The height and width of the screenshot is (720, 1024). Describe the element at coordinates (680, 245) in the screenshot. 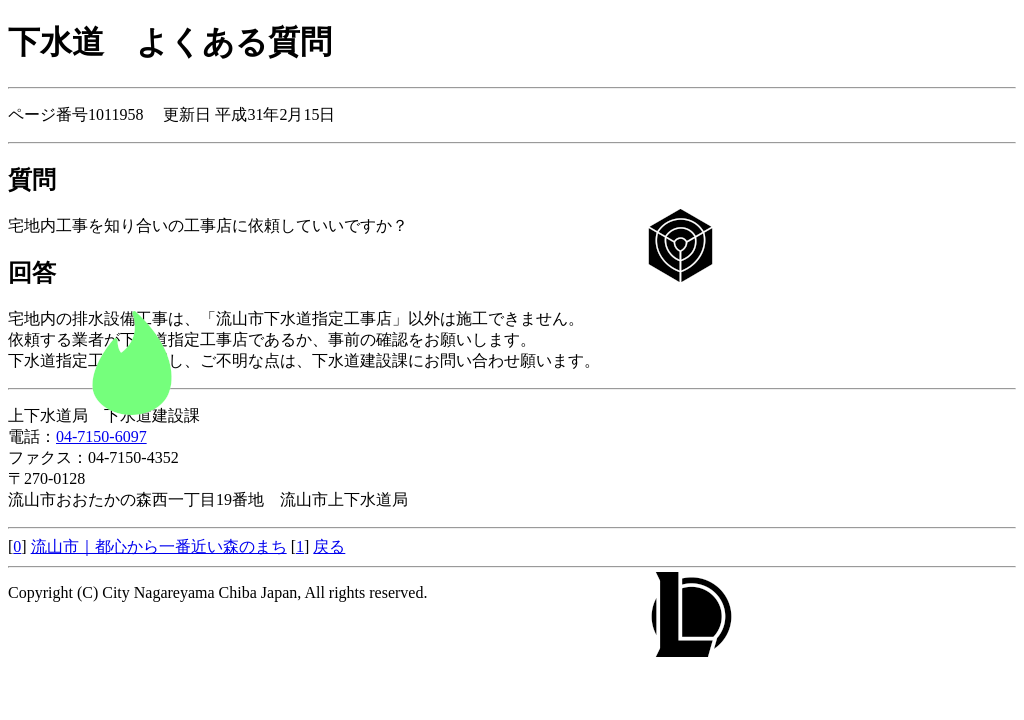

I see `trivy security scanner logo` at that location.